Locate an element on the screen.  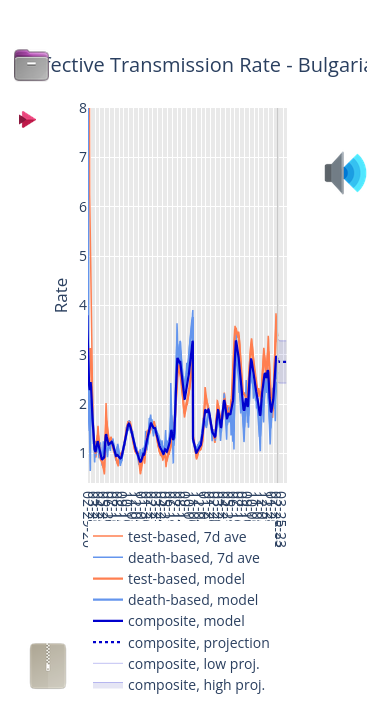
open the stream app is located at coordinates (27, 119).